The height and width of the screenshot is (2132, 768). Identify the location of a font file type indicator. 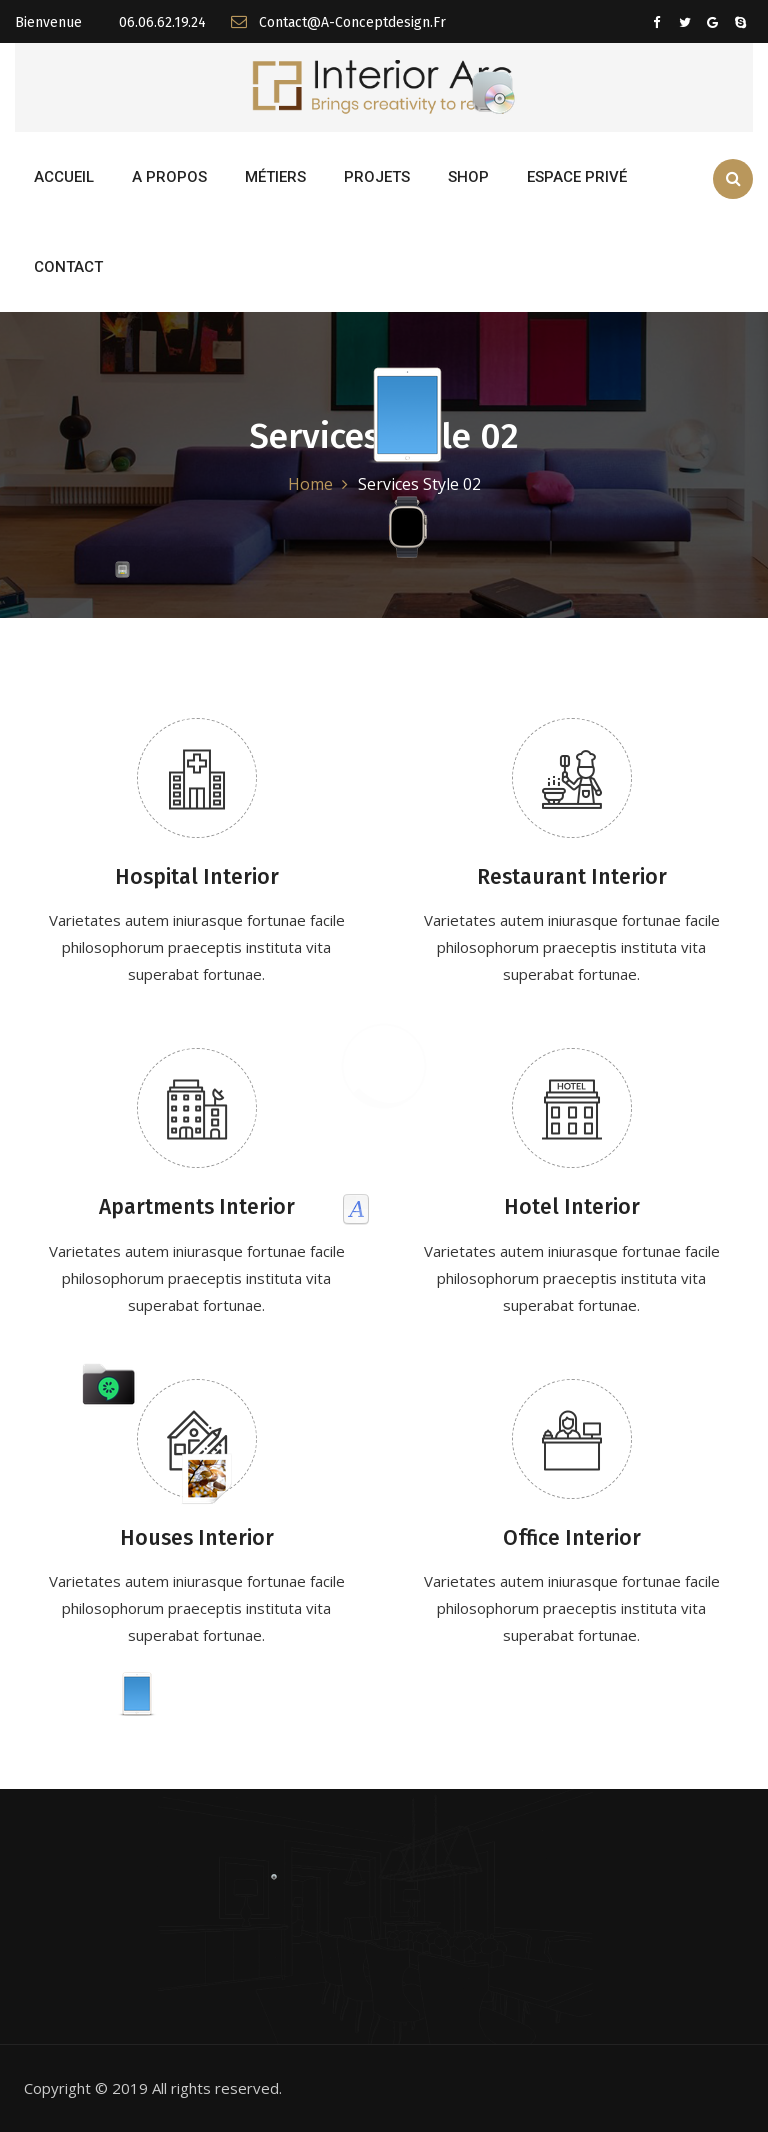
(356, 1209).